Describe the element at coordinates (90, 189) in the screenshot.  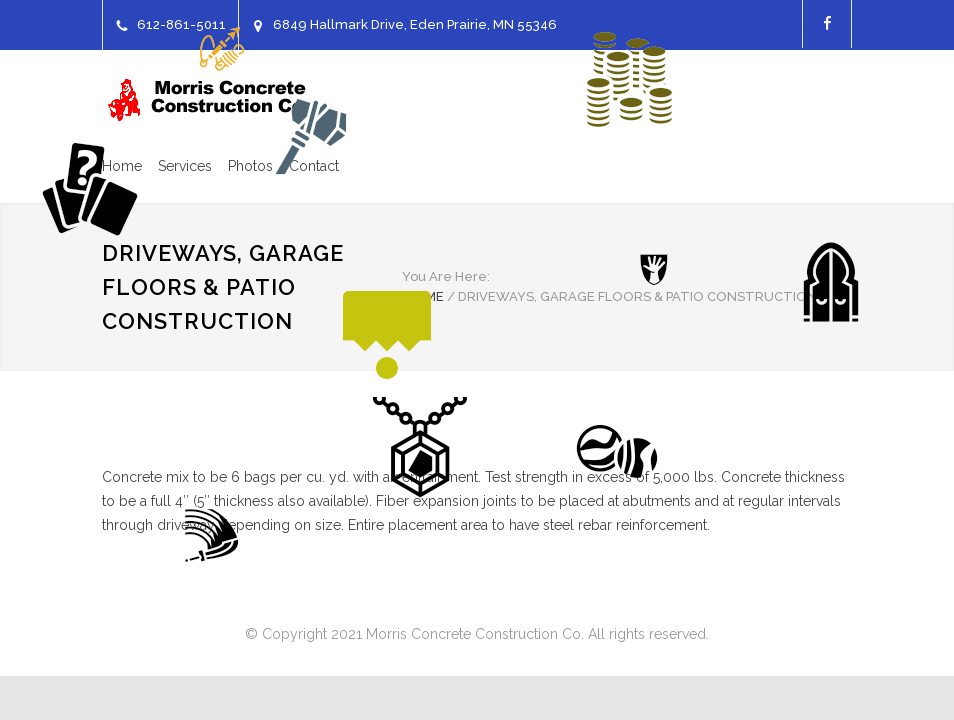
I see `draw a random card from the deck` at that location.